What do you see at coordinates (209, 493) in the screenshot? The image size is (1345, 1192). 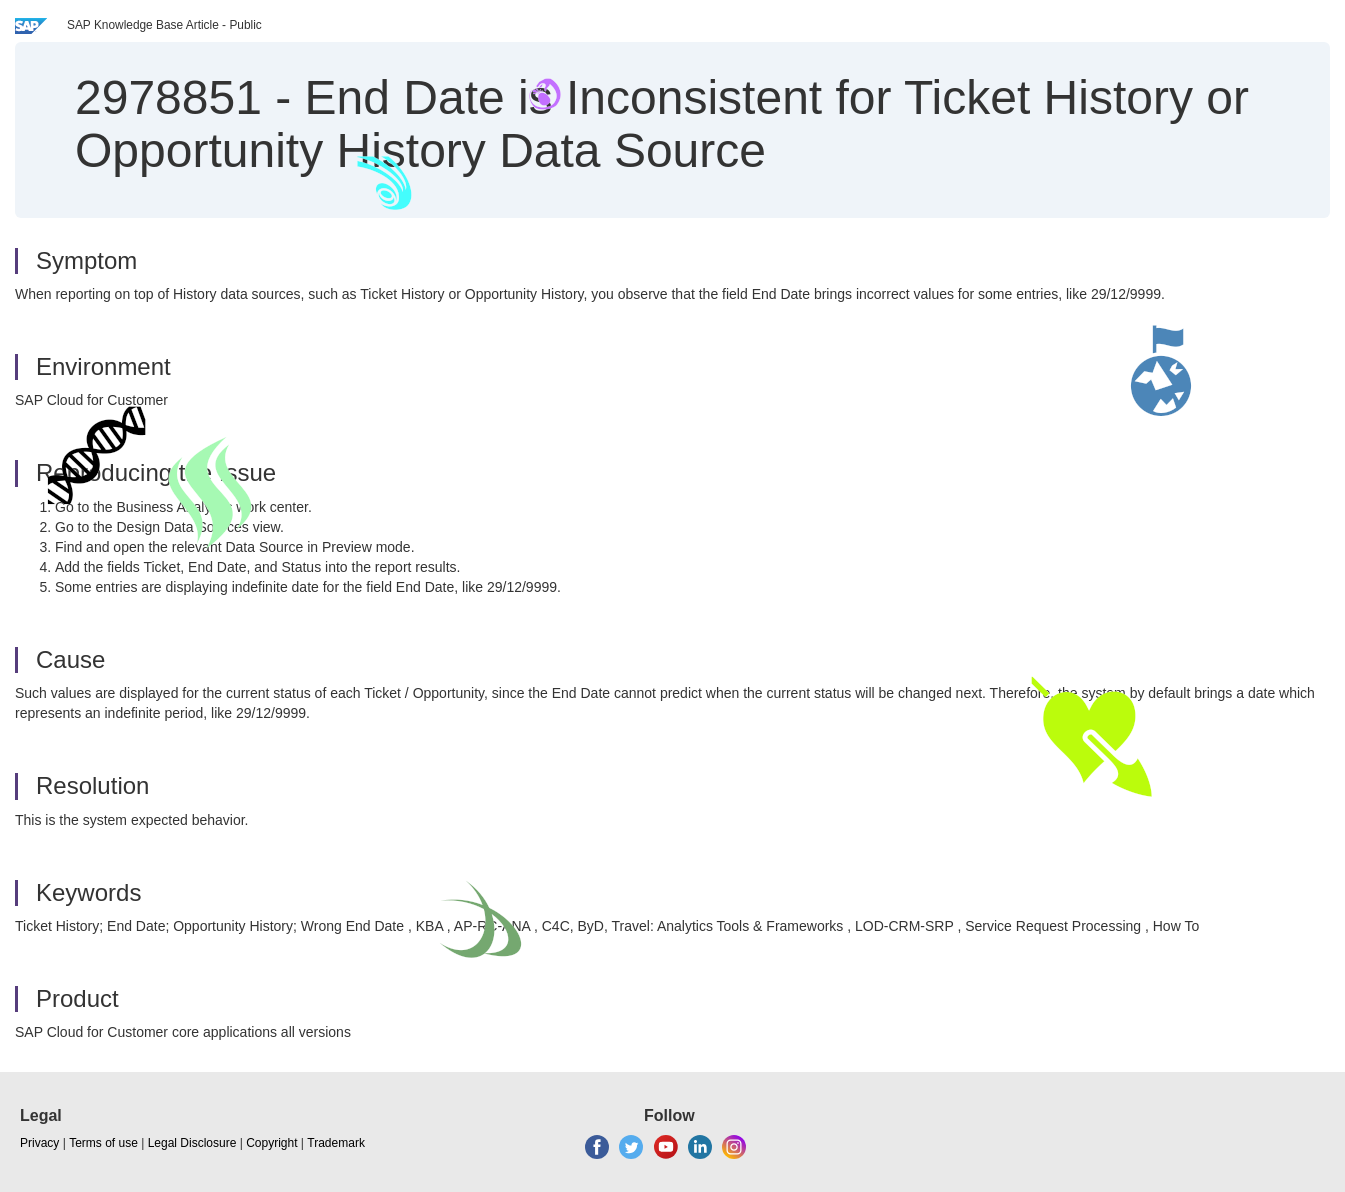 I see `indicates heat or high temperature status` at bounding box center [209, 493].